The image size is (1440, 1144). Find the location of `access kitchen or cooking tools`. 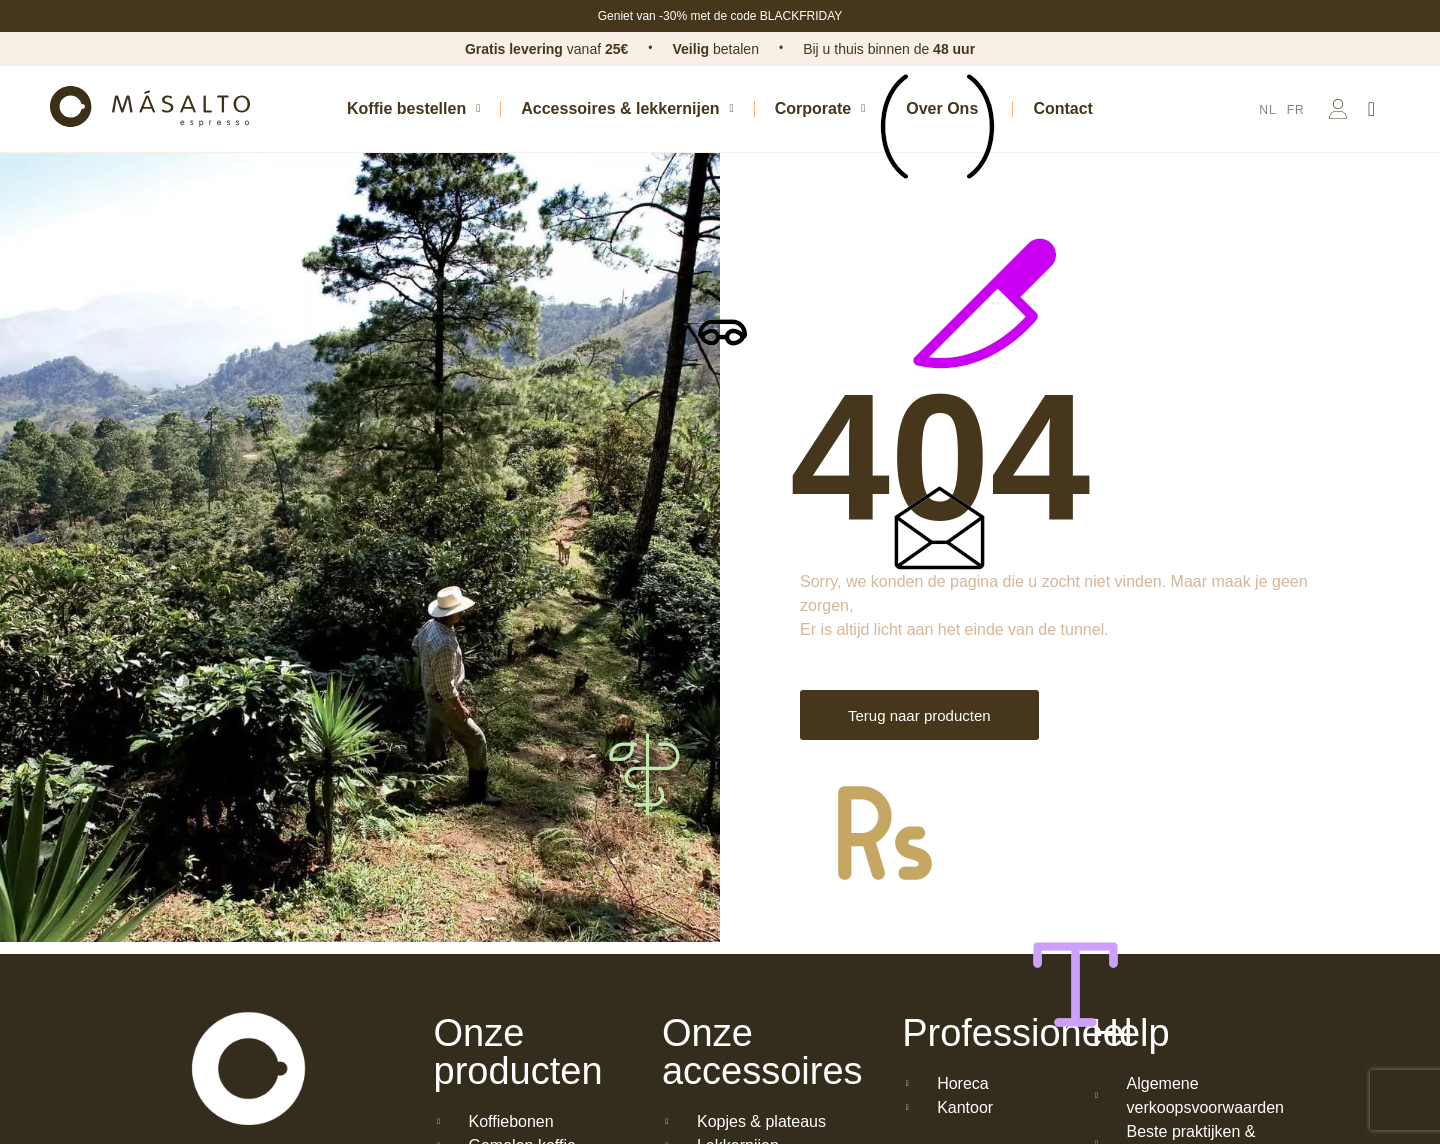

access kitchen or cooking tools is located at coordinates (986, 306).